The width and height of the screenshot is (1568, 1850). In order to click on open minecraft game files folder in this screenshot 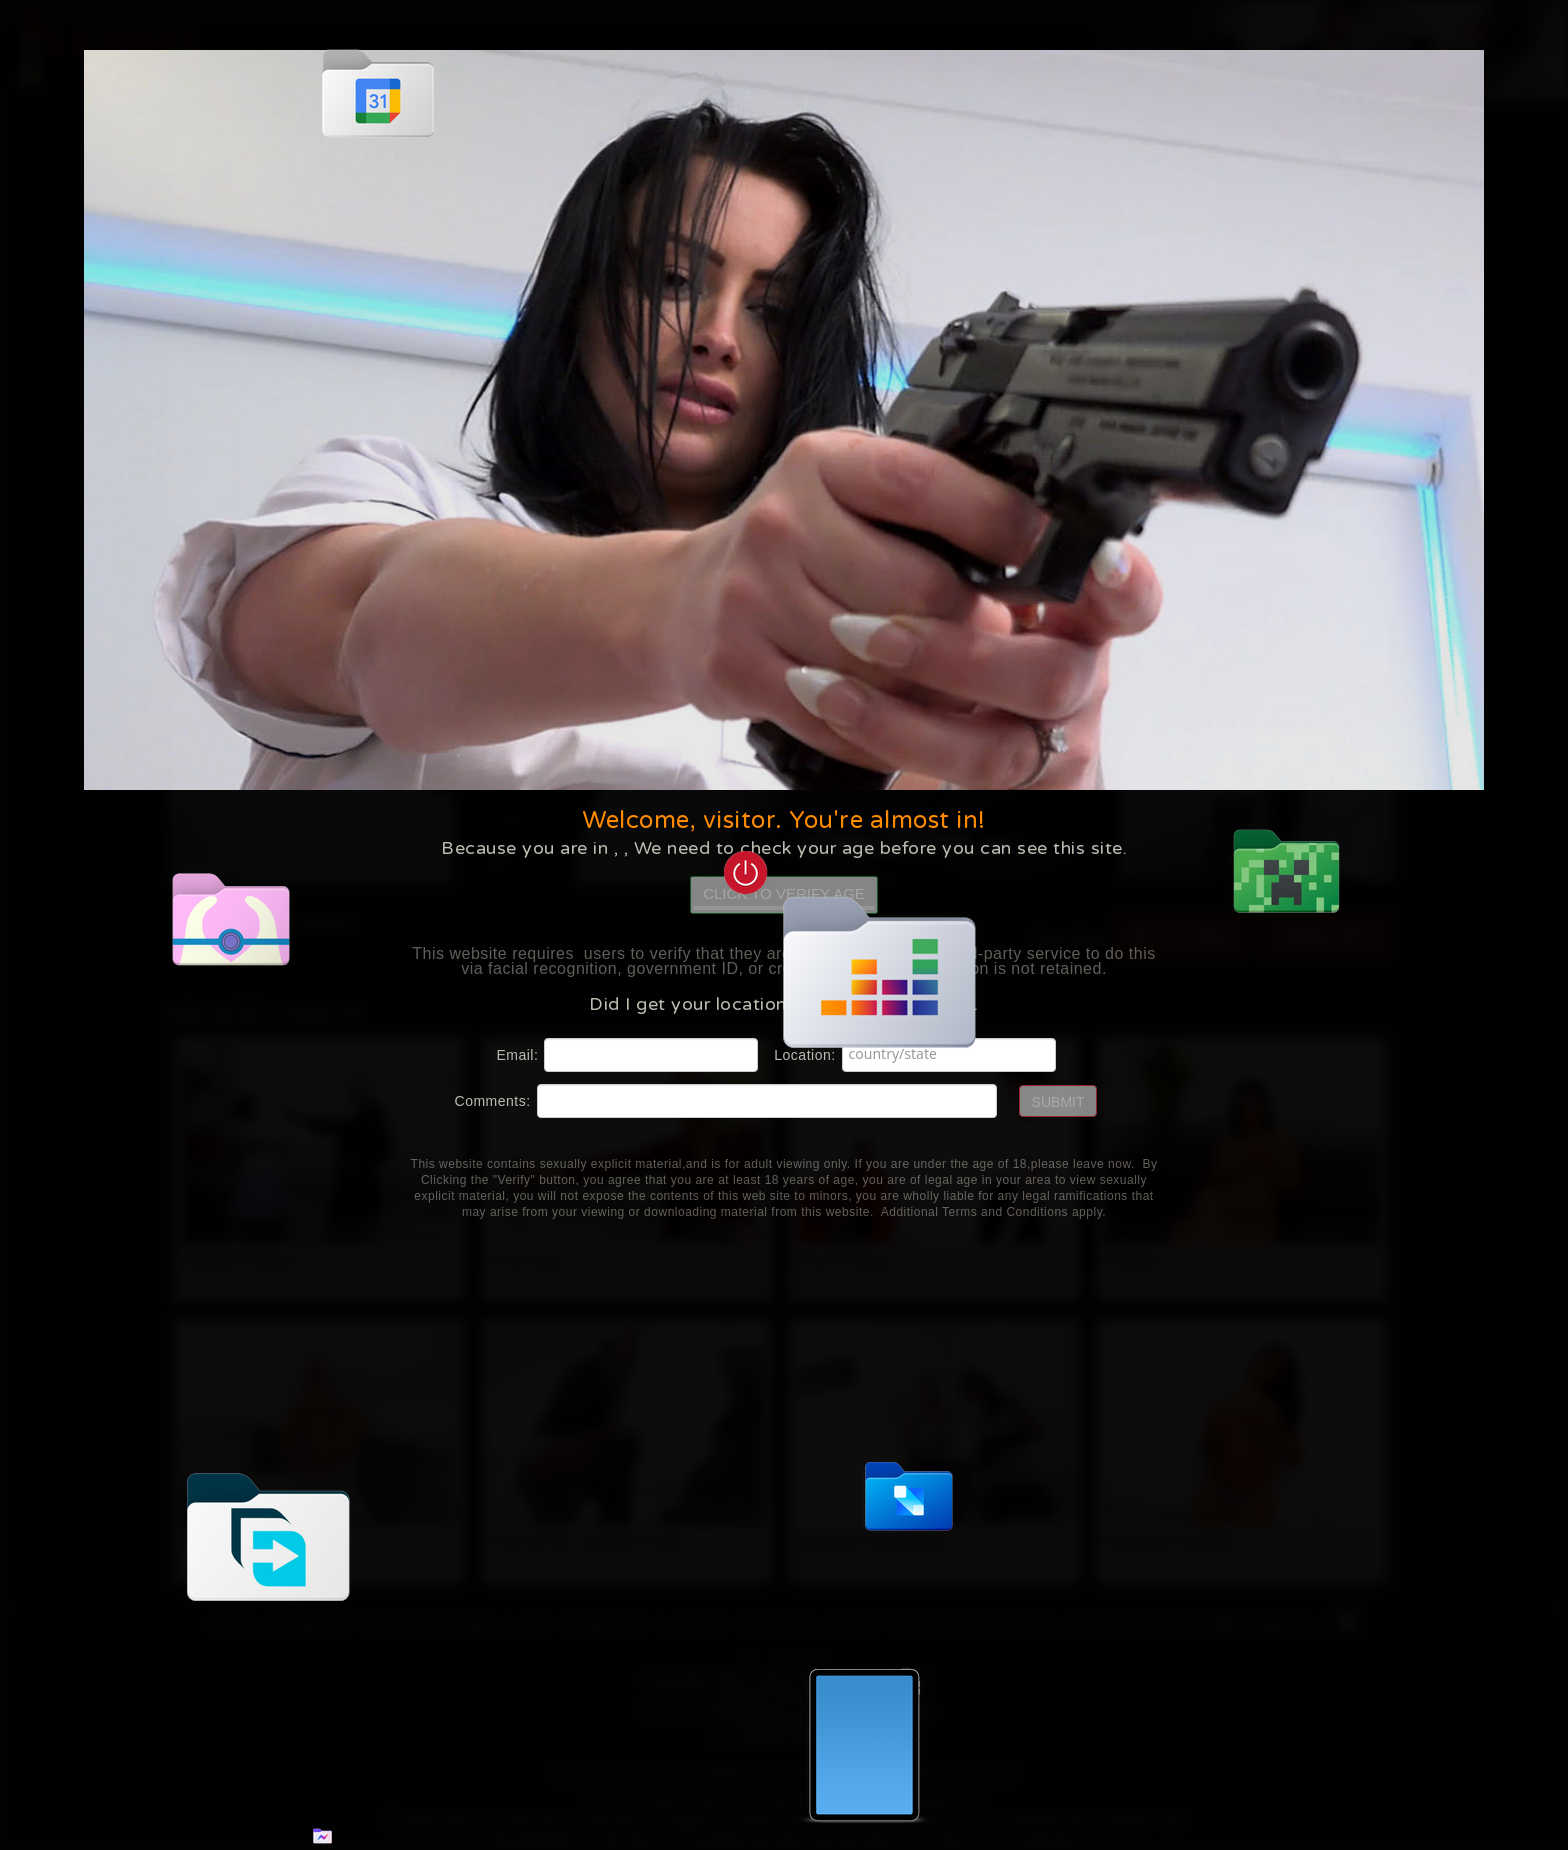, I will do `click(1286, 874)`.